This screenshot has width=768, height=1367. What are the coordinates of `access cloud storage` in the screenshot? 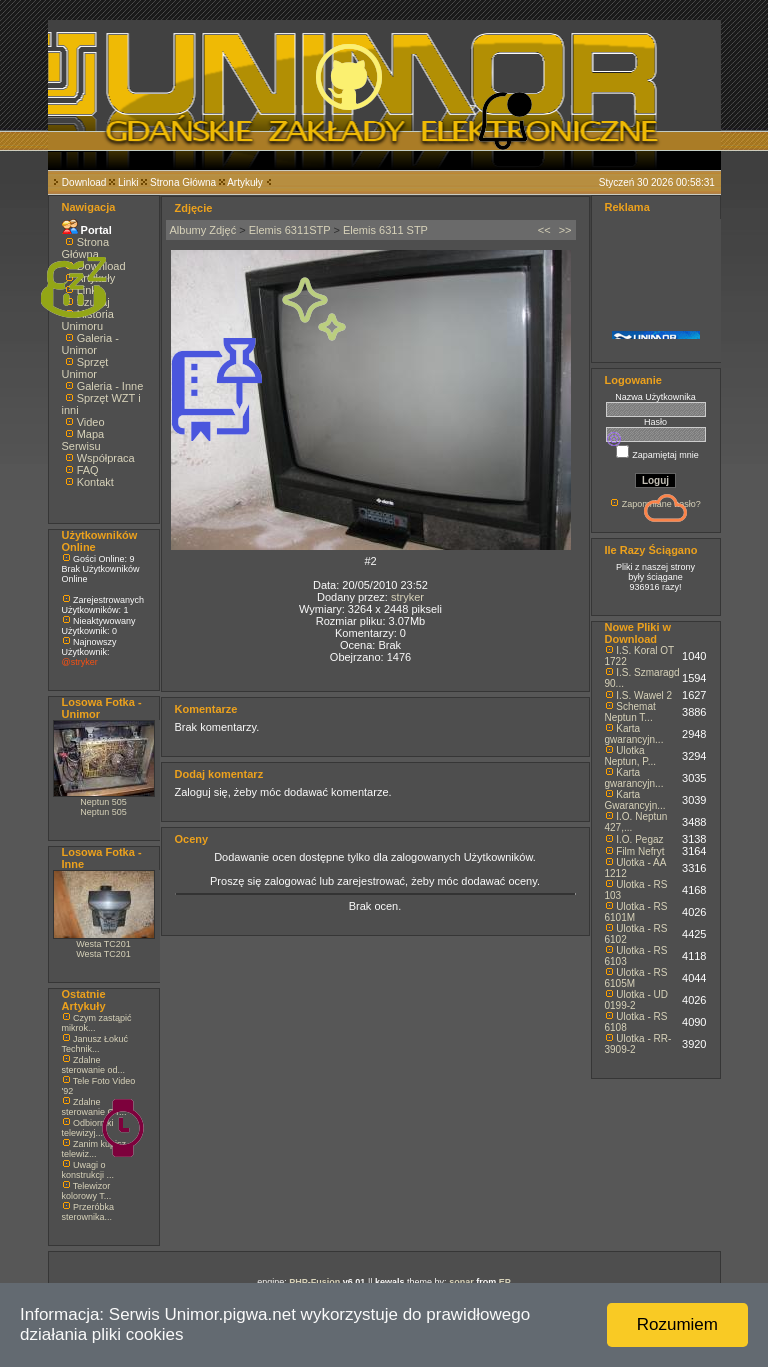 It's located at (665, 509).